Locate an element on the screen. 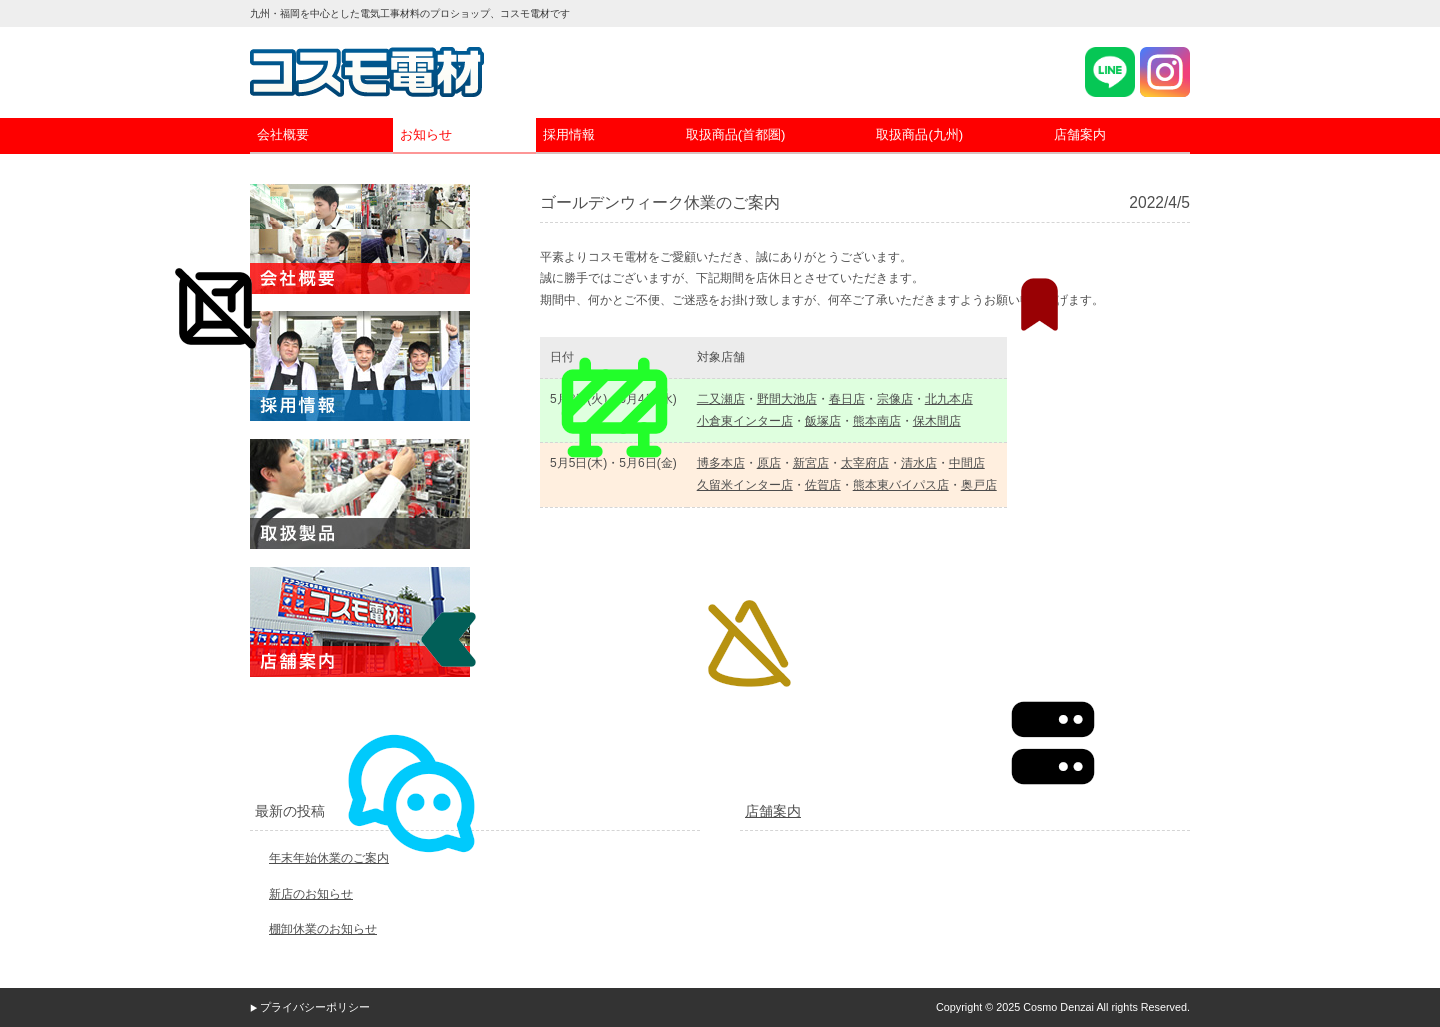 This screenshot has height=1027, width=1440. access server settings or management is located at coordinates (1053, 743).